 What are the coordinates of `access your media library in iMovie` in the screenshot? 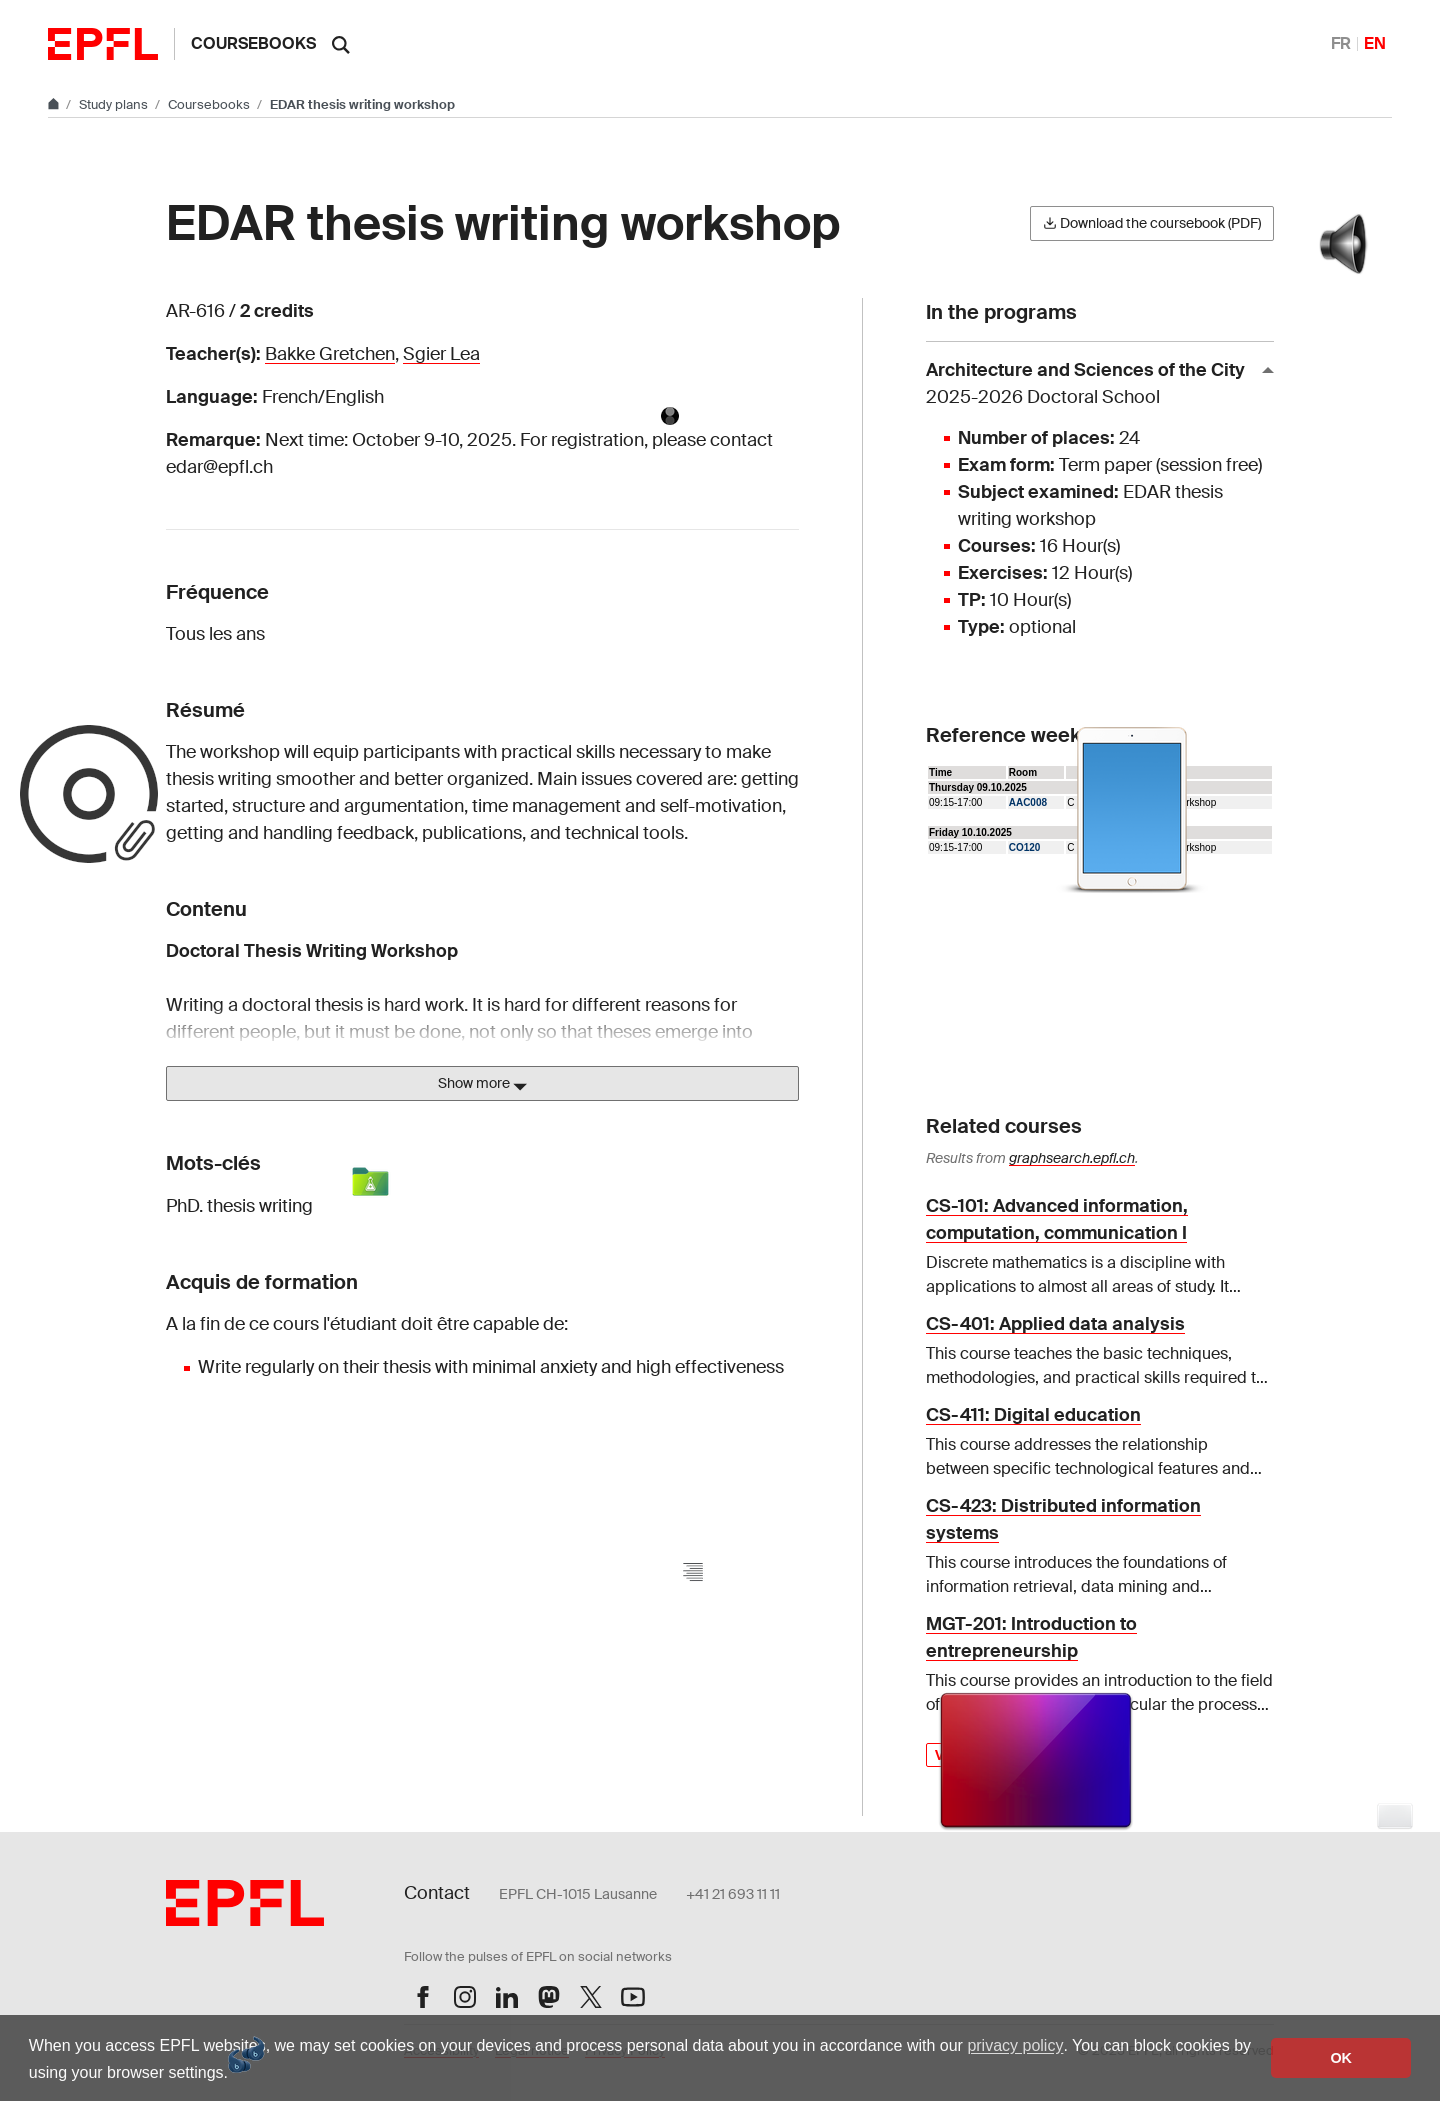 It's located at (1036, 1760).